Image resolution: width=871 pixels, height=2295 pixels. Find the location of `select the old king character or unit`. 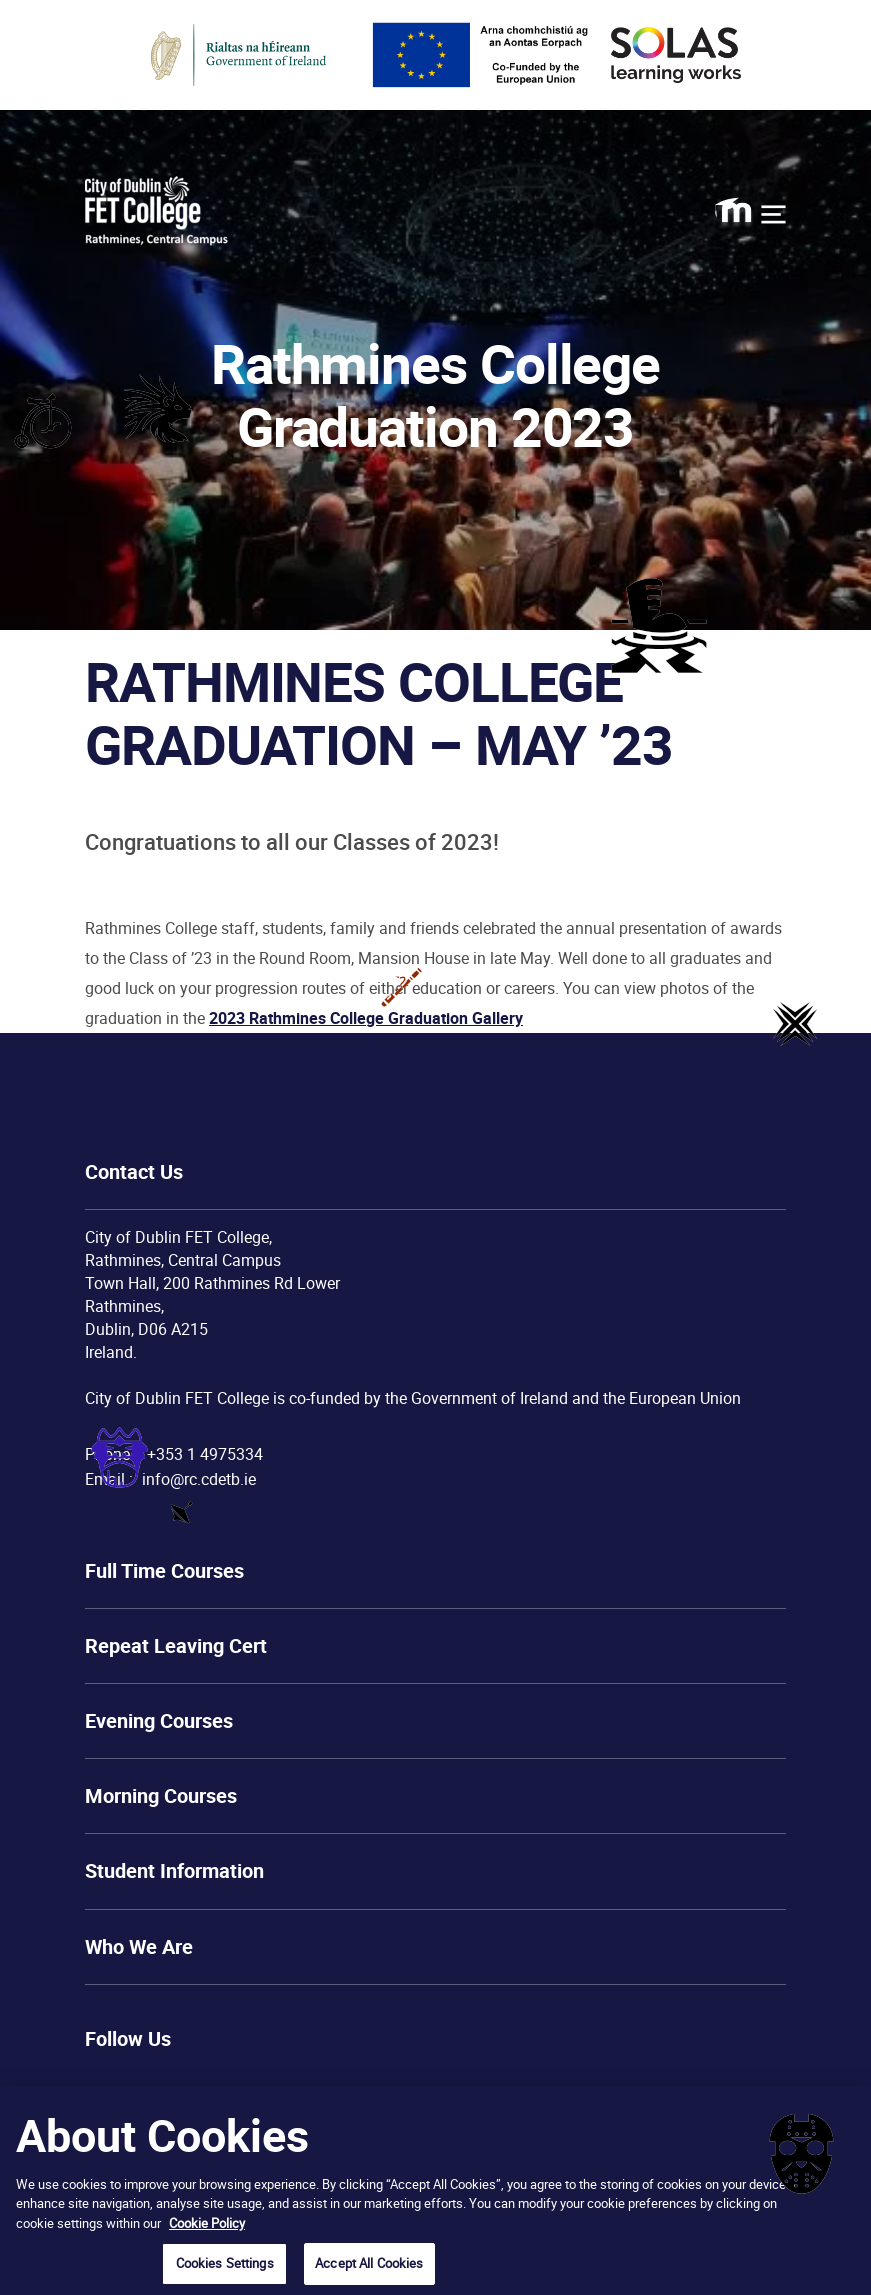

select the old king character or unit is located at coordinates (119, 1457).